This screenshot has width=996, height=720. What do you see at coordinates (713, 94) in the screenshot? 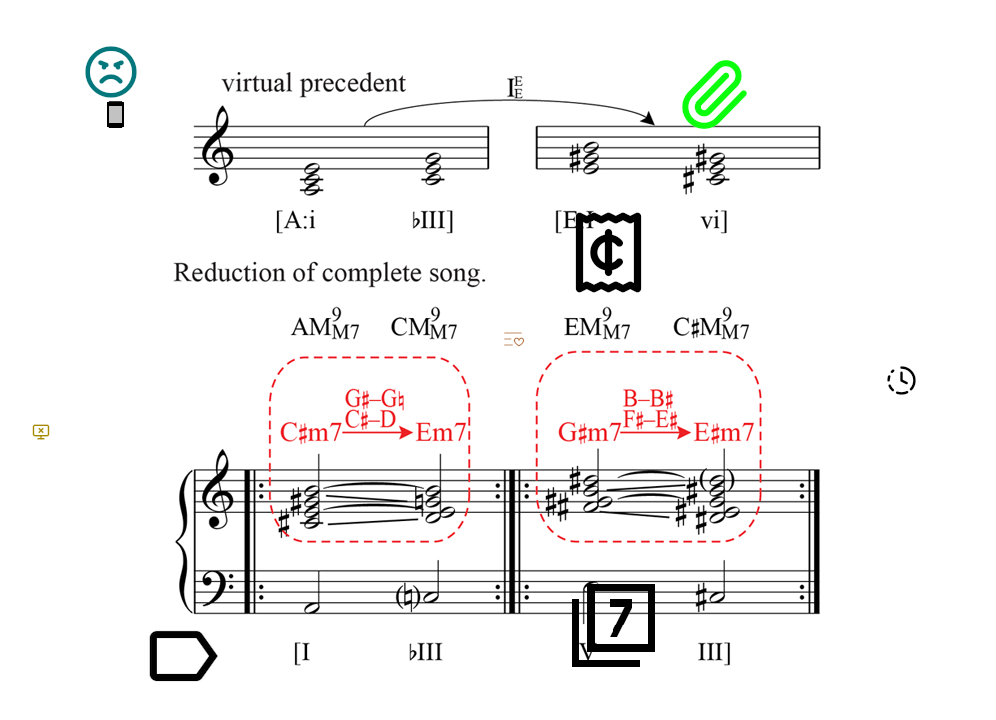
I see `attach a file to your message` at bounding box center [713, 94].